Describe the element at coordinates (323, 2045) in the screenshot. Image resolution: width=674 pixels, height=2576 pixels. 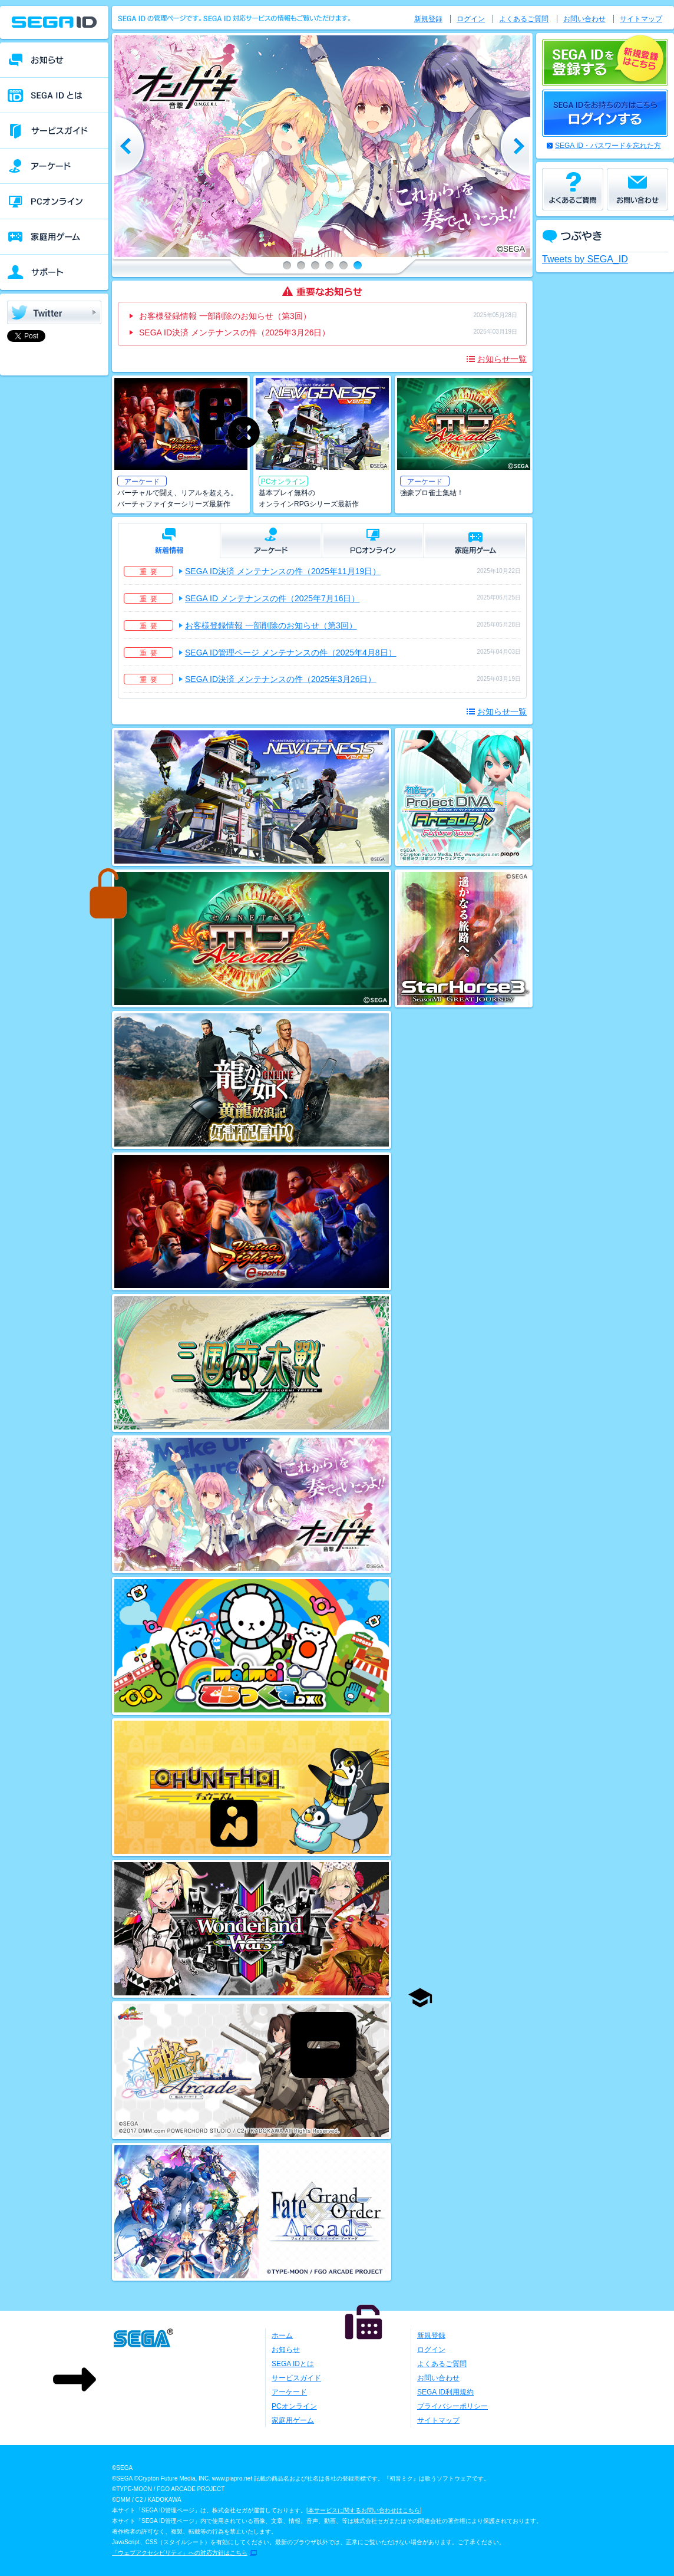
I see `collapse or minimize a section` at that location.